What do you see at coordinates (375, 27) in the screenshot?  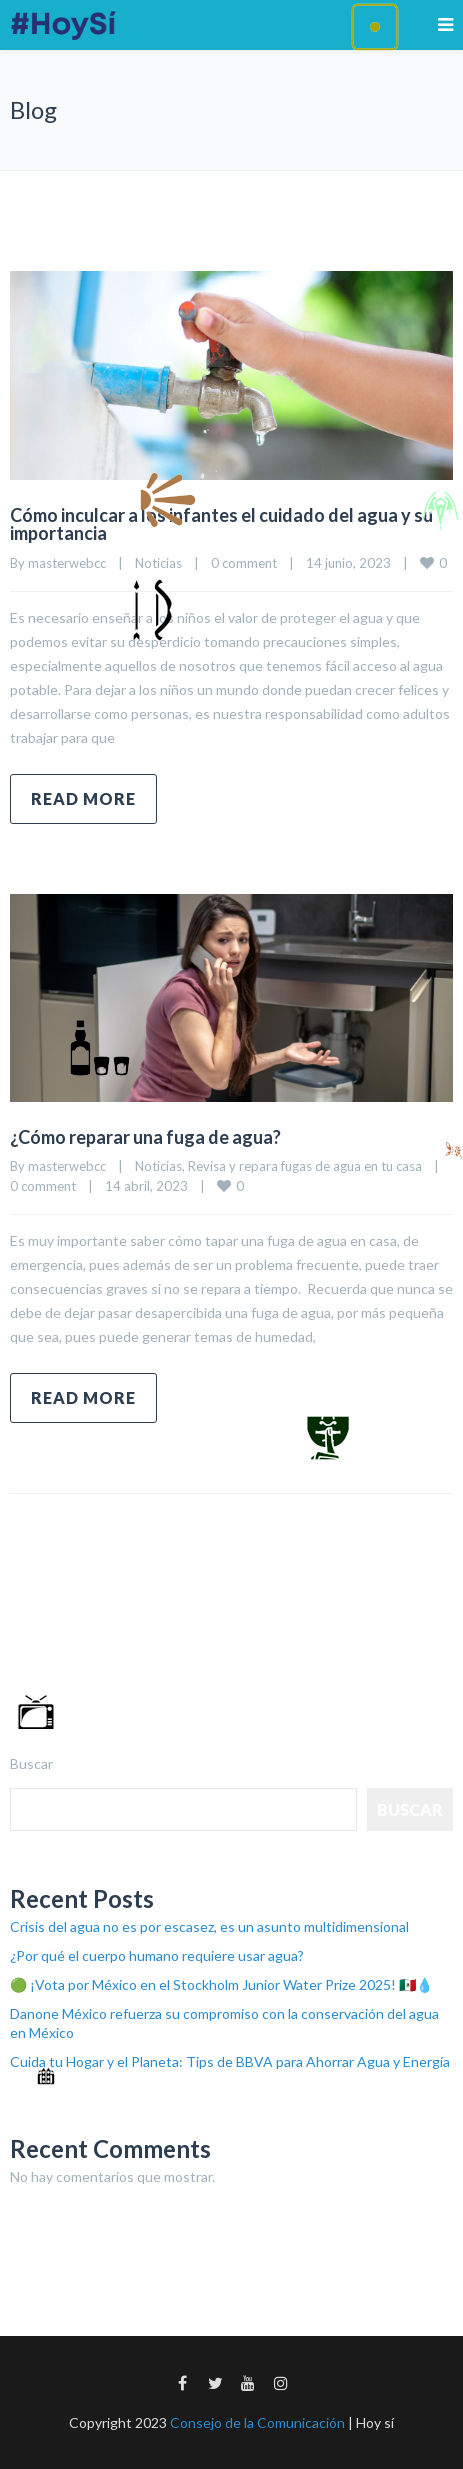 I see `roll the dice or trigger random selection` at bounding box center [375, 27].